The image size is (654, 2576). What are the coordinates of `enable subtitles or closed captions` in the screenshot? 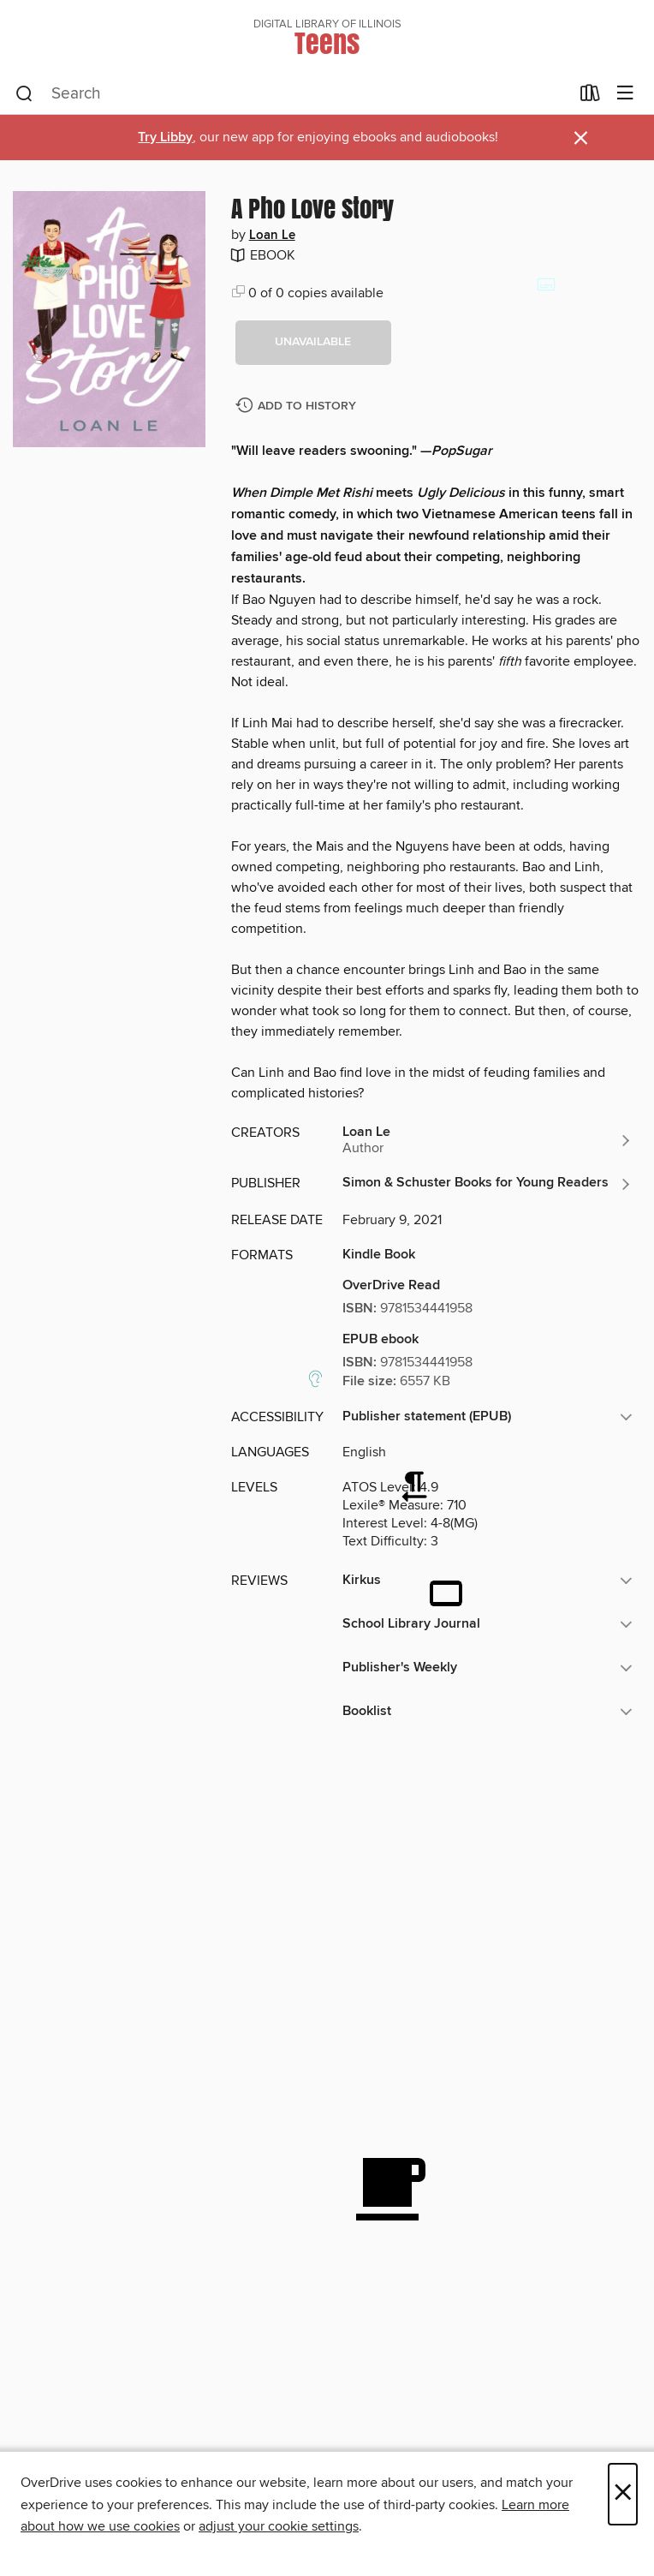 It's located at (546, 284).